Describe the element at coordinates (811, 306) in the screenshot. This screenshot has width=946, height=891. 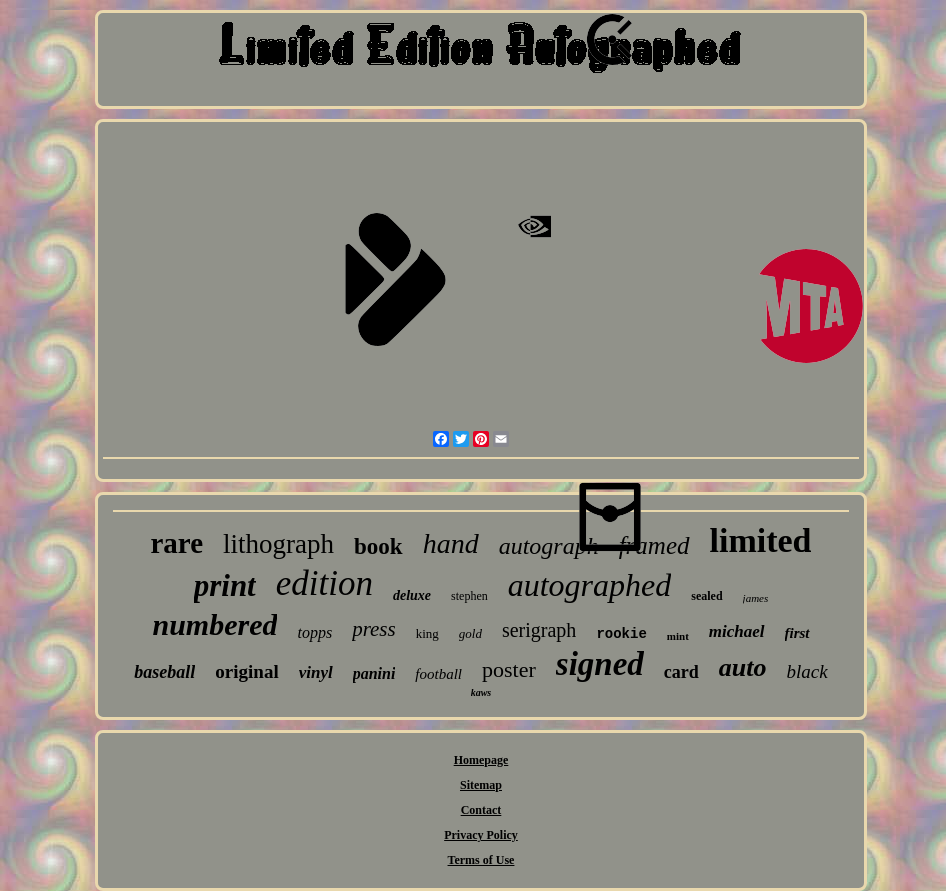
I see `Metropolitan Transportation Authority (MTA) logo` at that location.